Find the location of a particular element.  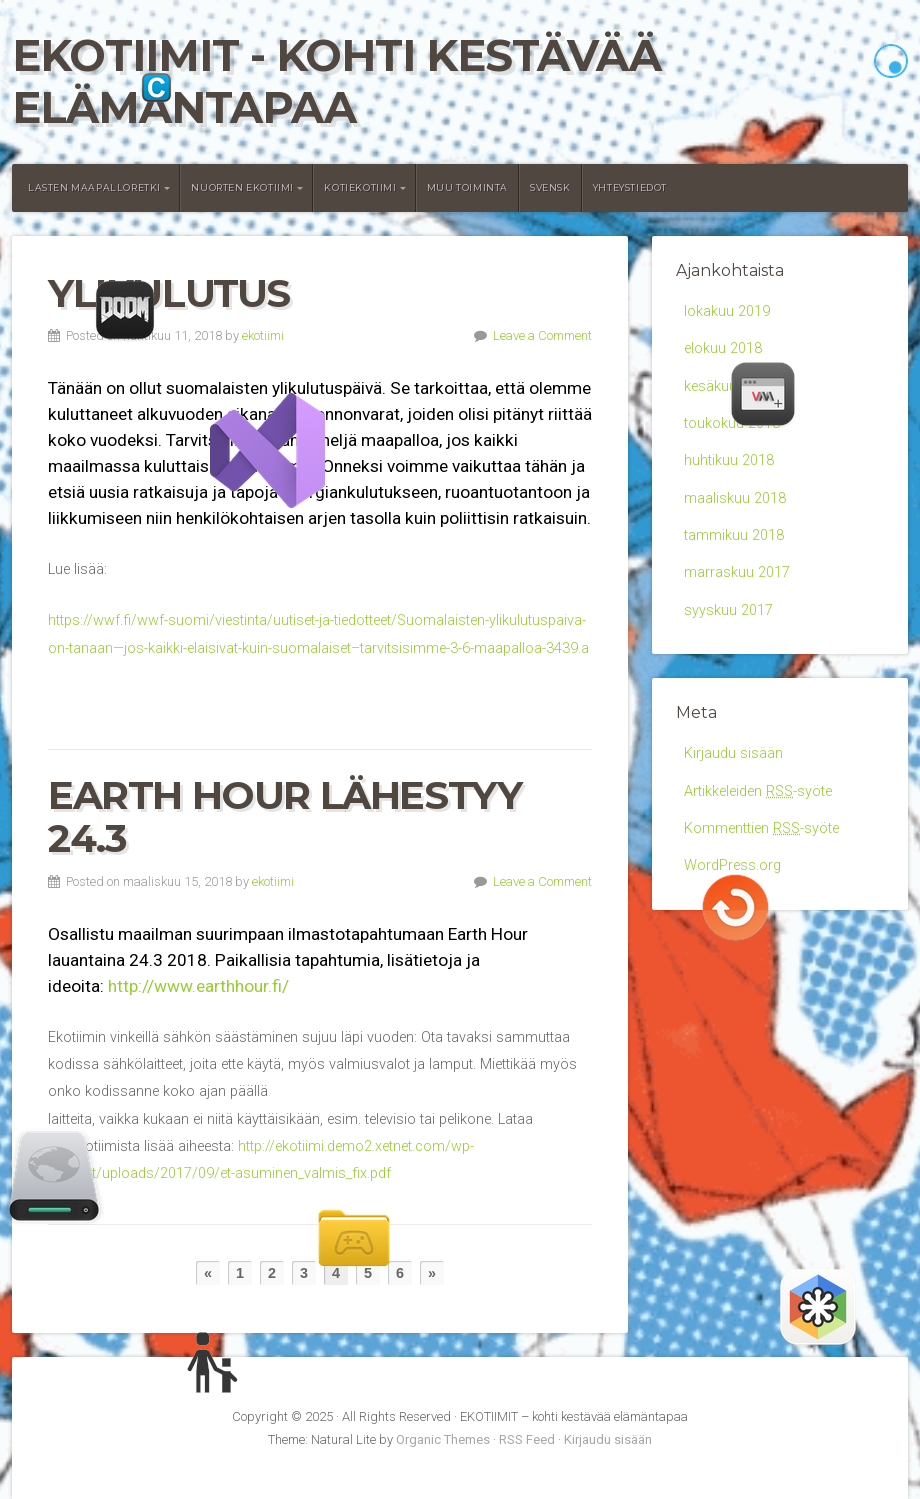

new message notification in quassel irc client is located at coordinates (891, 61).